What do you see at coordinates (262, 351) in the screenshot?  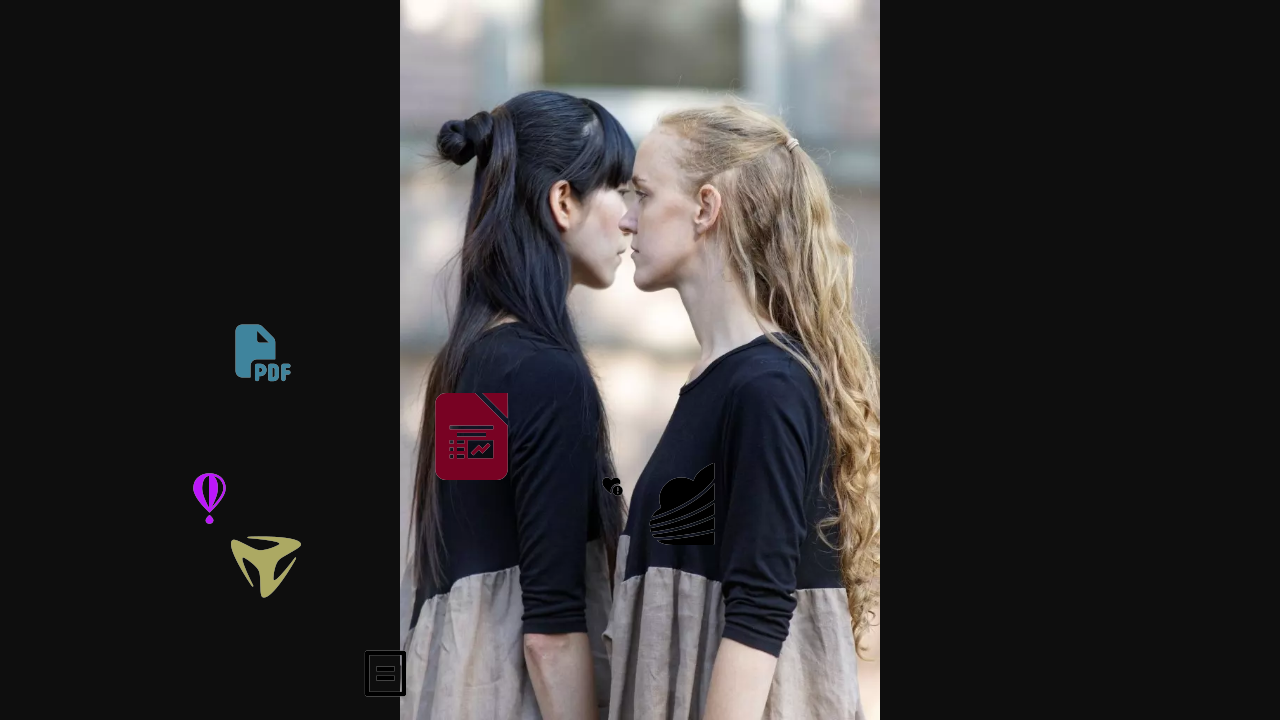 I see `view or open a PDF document` at bounding box center [262, 351].